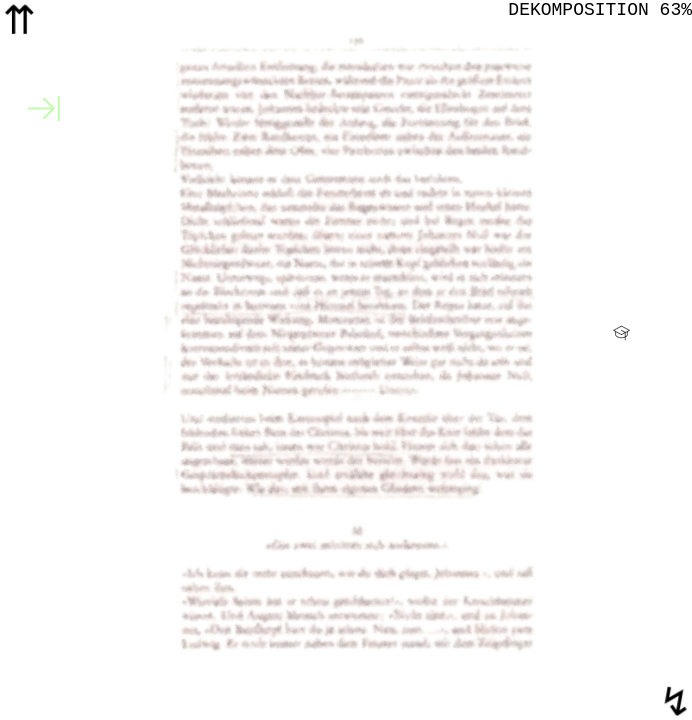  Describe the element at coordinates (44, 108) in the screenshot. I see `move item to the end of a list` at that location.